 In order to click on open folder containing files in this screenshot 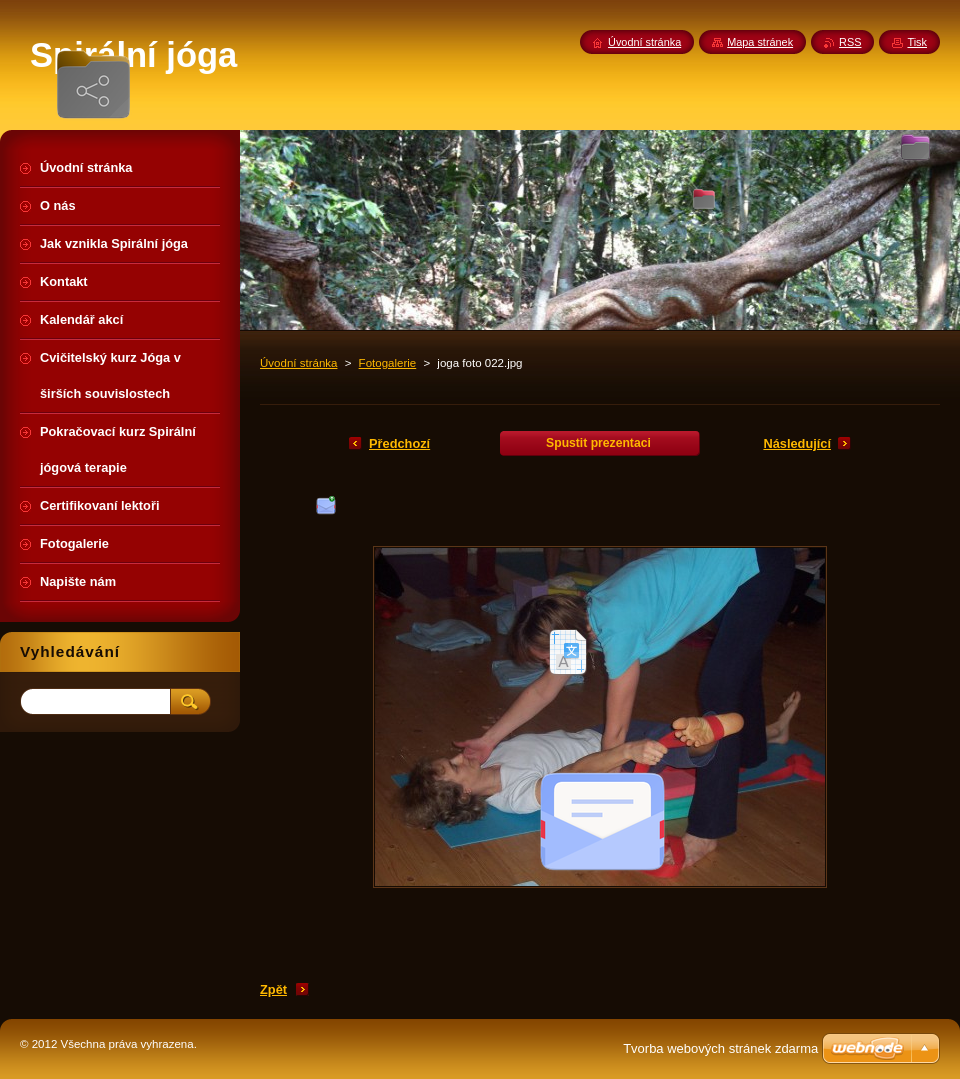, I will do `click(915, 146)`.